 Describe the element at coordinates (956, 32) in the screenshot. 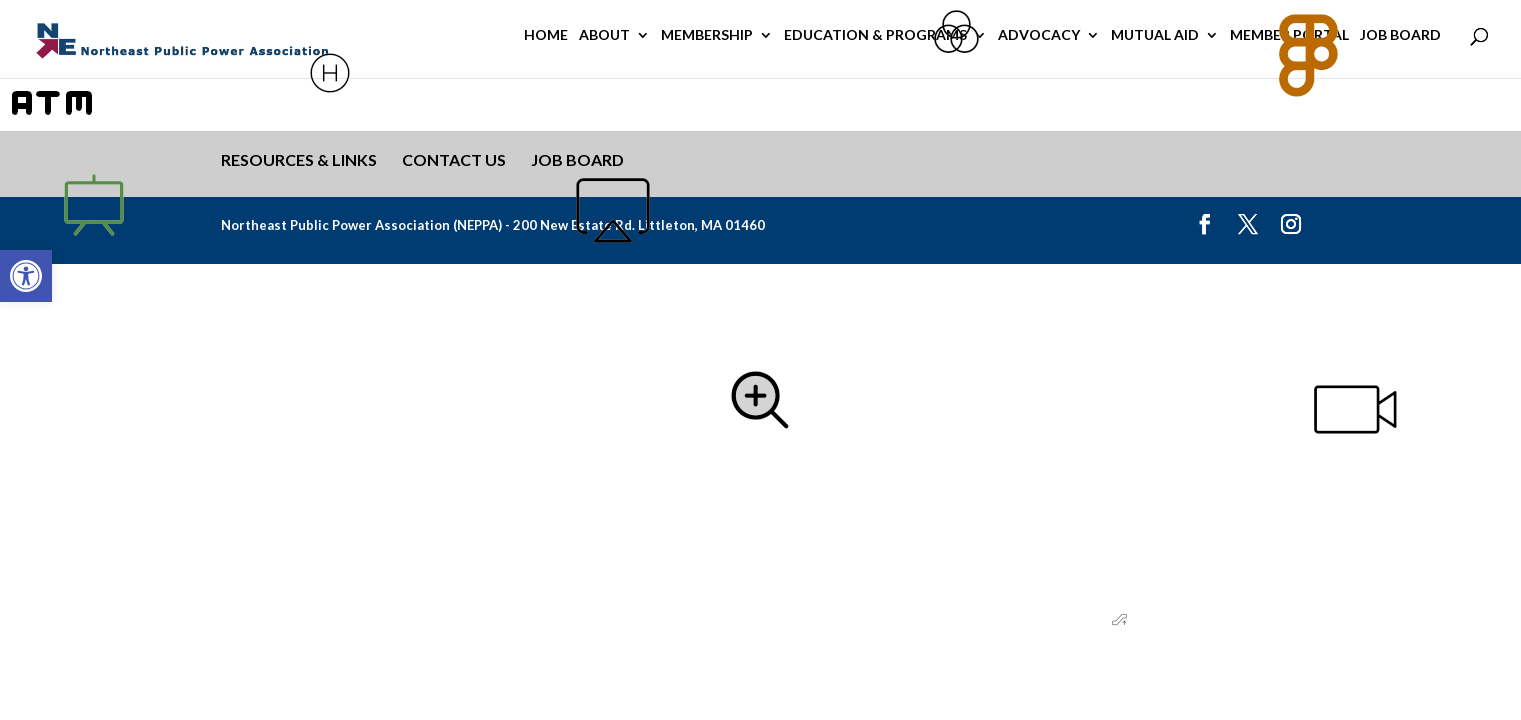

I see `view overlapping categories or sets` at that location.